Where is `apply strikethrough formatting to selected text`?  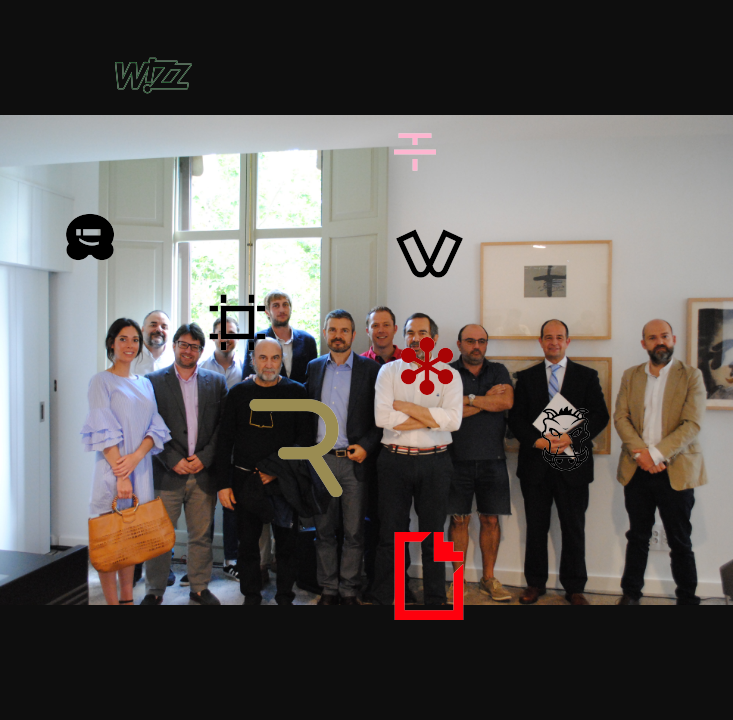
apply strikethrough formatting to selected text is located at coordinates (415, 152).